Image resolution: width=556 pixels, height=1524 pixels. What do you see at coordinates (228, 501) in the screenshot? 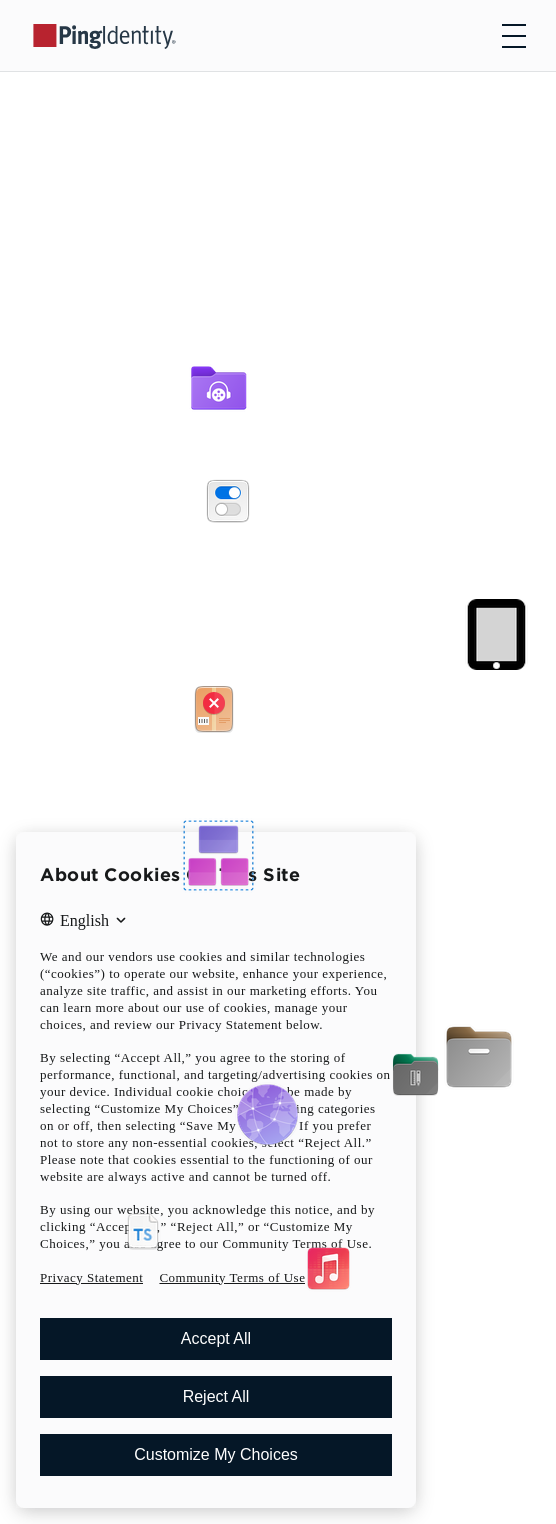
I see `open gnome tweaks application` at bounding box center [228, 501].